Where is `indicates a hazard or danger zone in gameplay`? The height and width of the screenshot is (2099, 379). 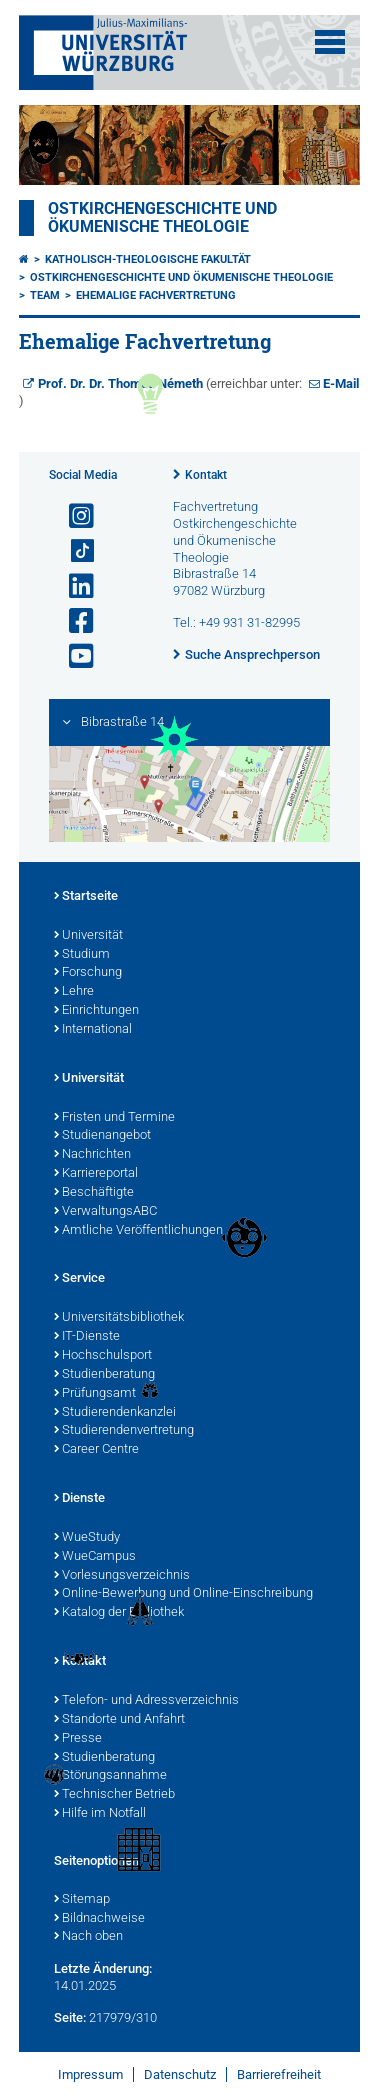
indicates a hazard or danger zone in gameplay is located at coordinates (174, 739).